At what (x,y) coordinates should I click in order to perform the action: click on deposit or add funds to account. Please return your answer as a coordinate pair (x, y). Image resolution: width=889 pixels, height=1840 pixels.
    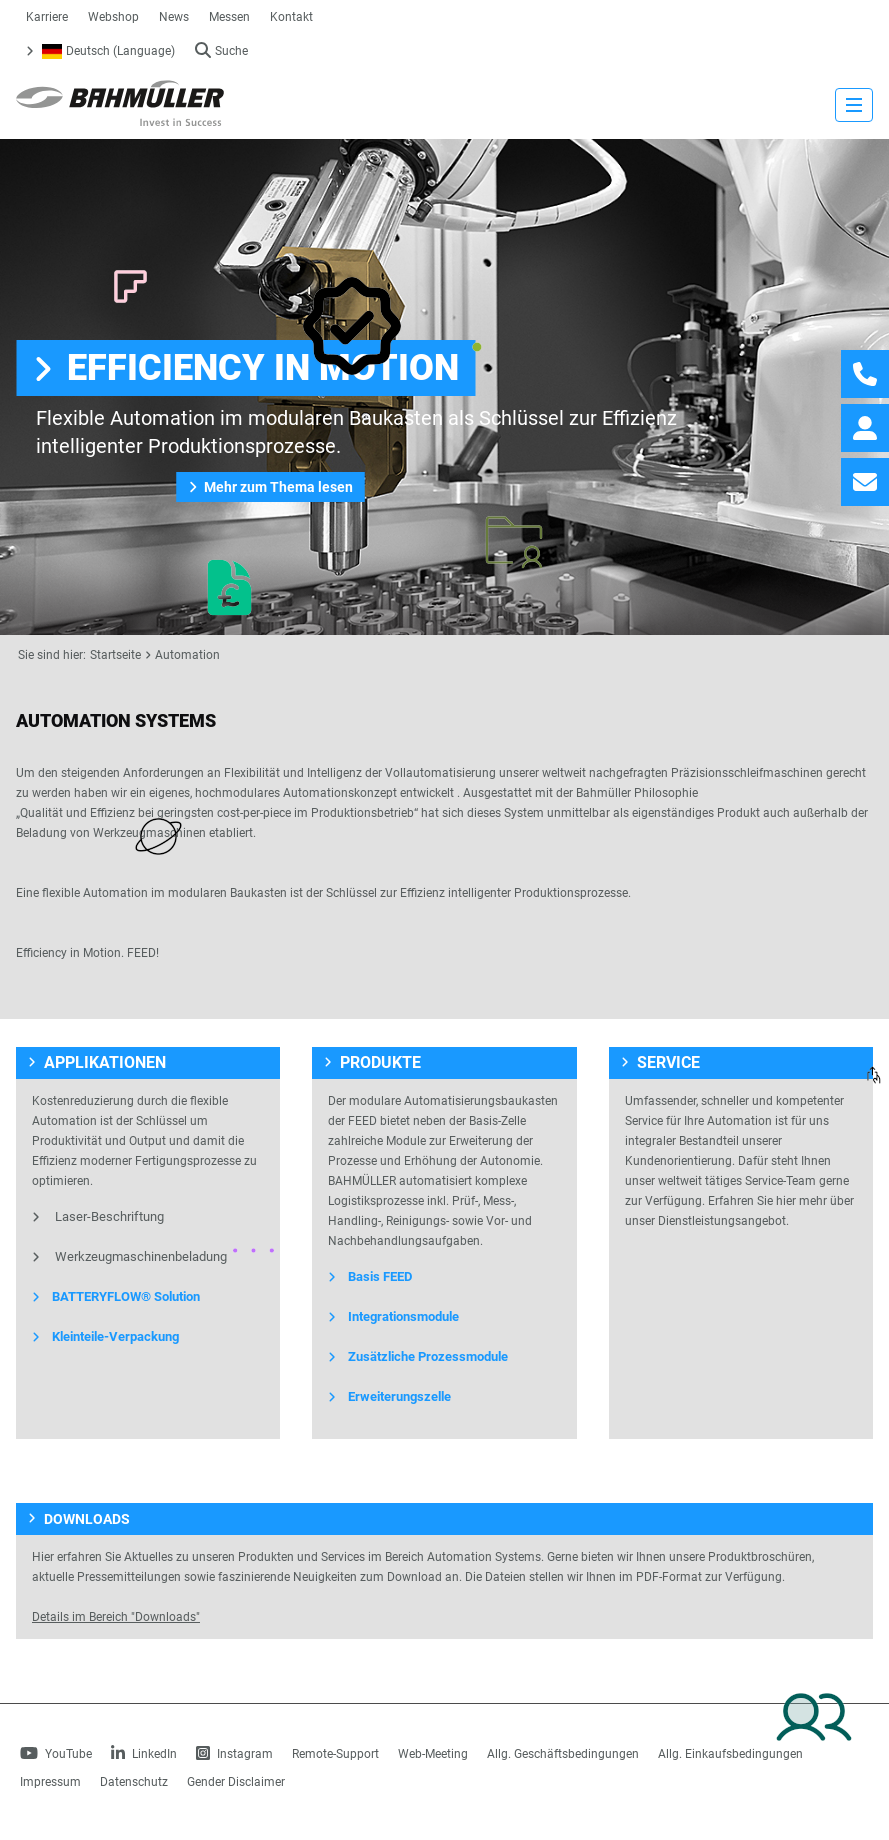
    Looking at the image, I should click on (873, 1075).